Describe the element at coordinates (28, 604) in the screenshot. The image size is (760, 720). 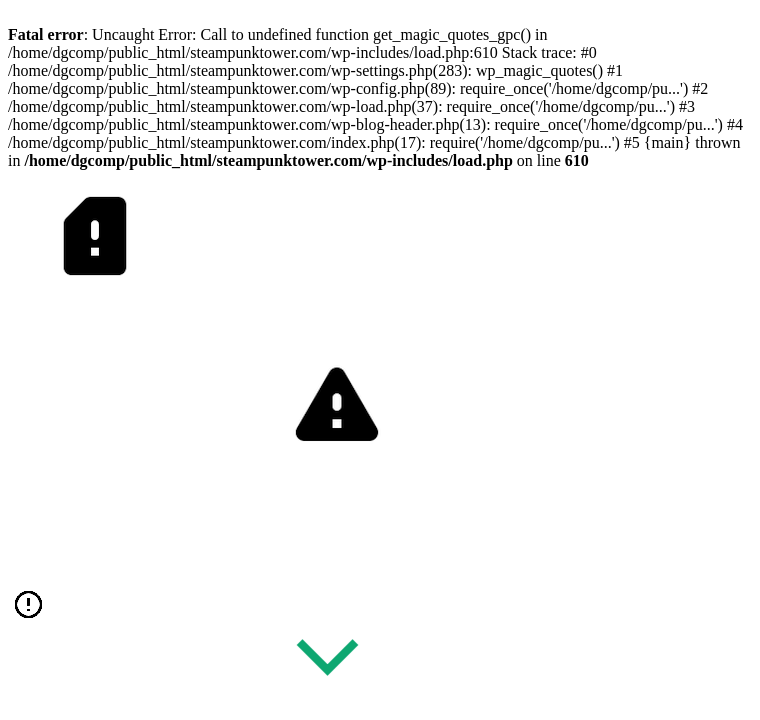
I see `indicates an error or warning state` at that location.